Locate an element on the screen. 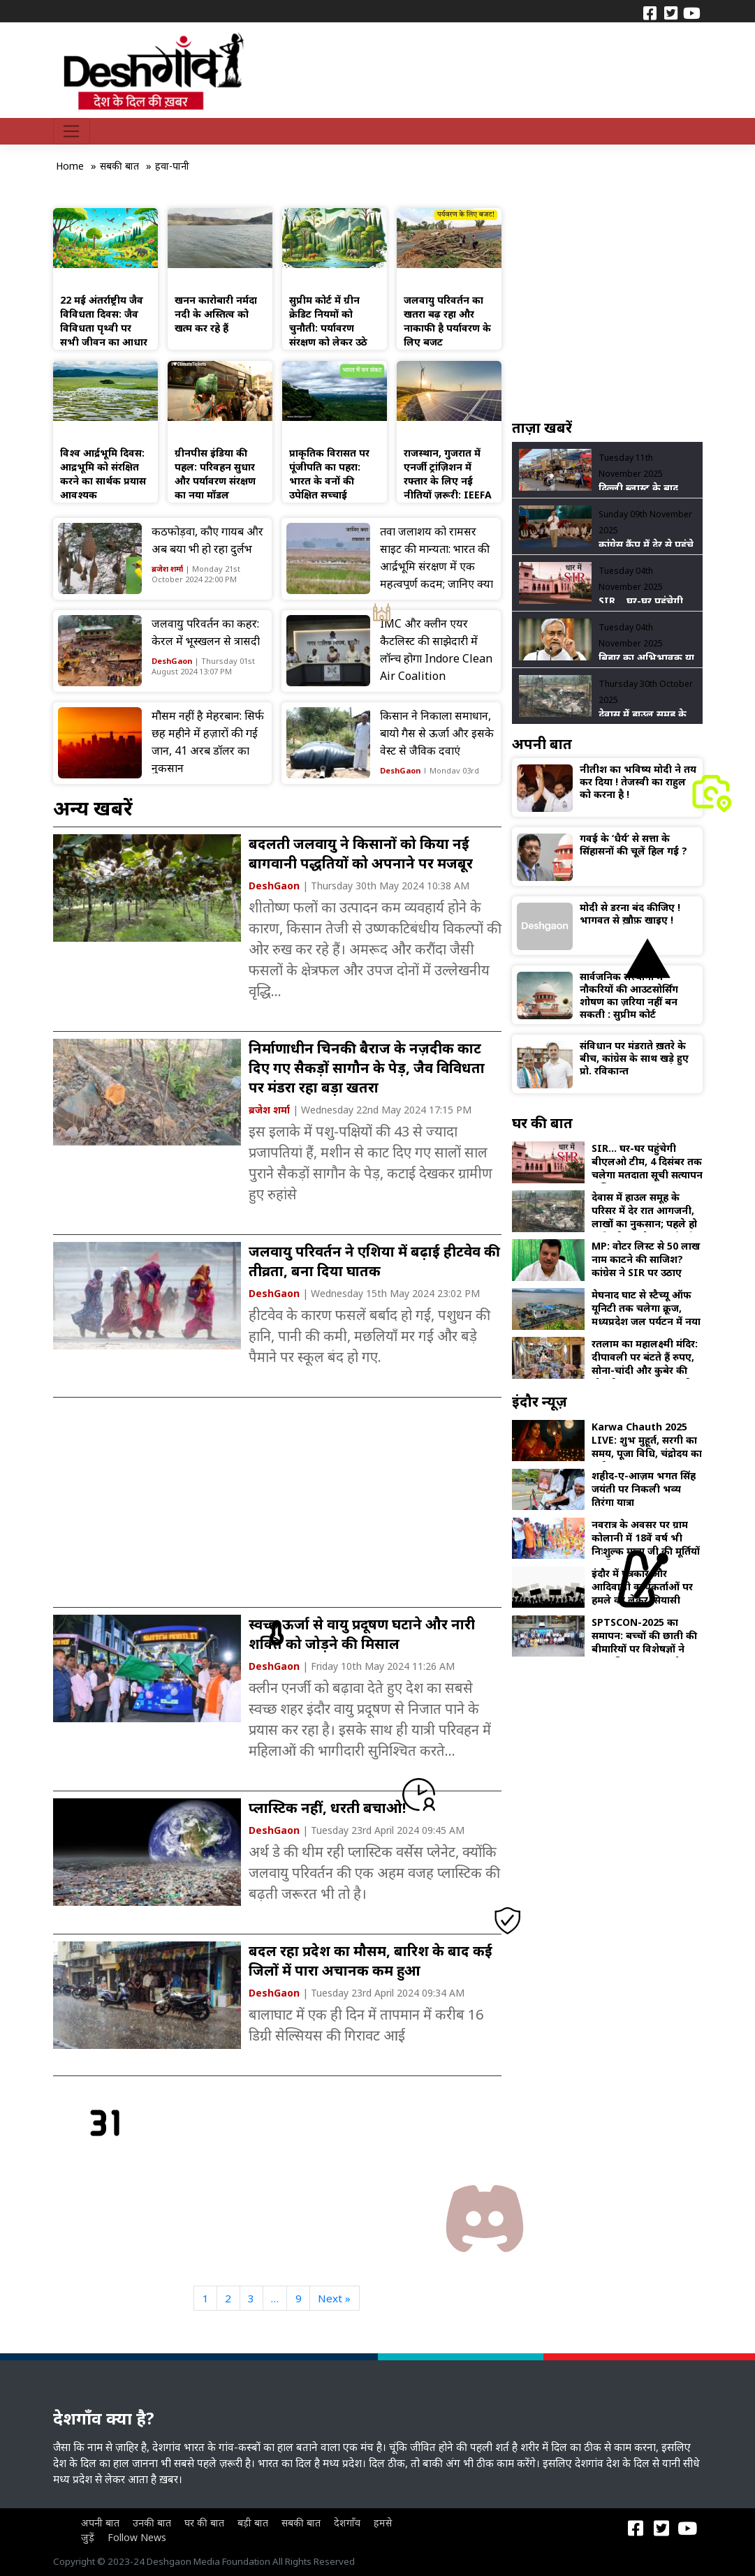  open Discord app is located at coordinates (485, 2219).